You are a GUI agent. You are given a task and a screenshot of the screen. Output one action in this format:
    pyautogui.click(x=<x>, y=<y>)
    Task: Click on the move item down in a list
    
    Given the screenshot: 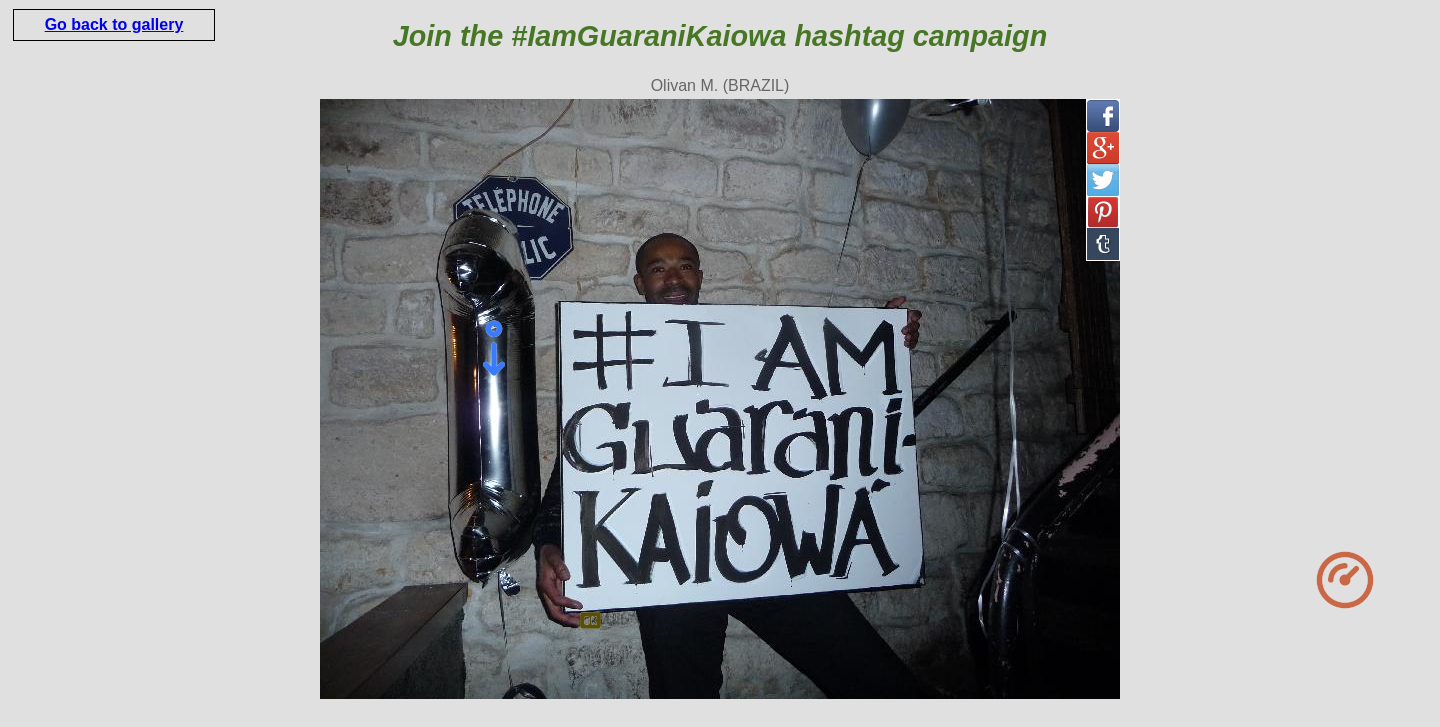 What is the action you would take?
    pyautogui.click(x=494, y=348)
    